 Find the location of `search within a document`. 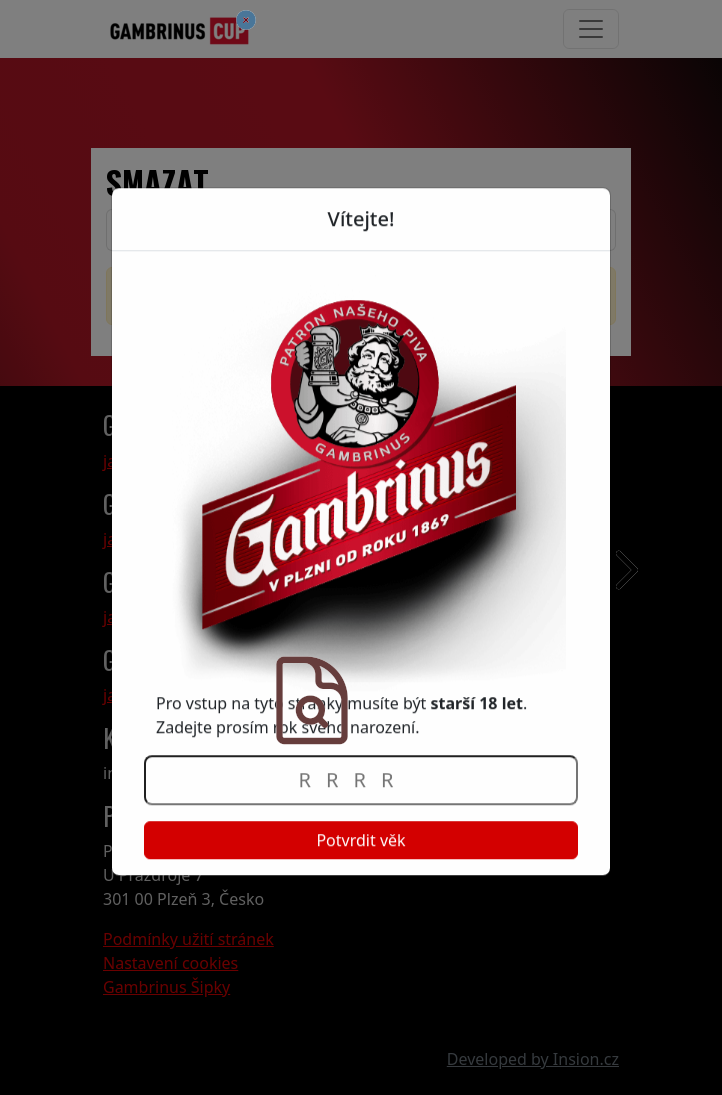

search within a document is located at coordinates (312, 702).